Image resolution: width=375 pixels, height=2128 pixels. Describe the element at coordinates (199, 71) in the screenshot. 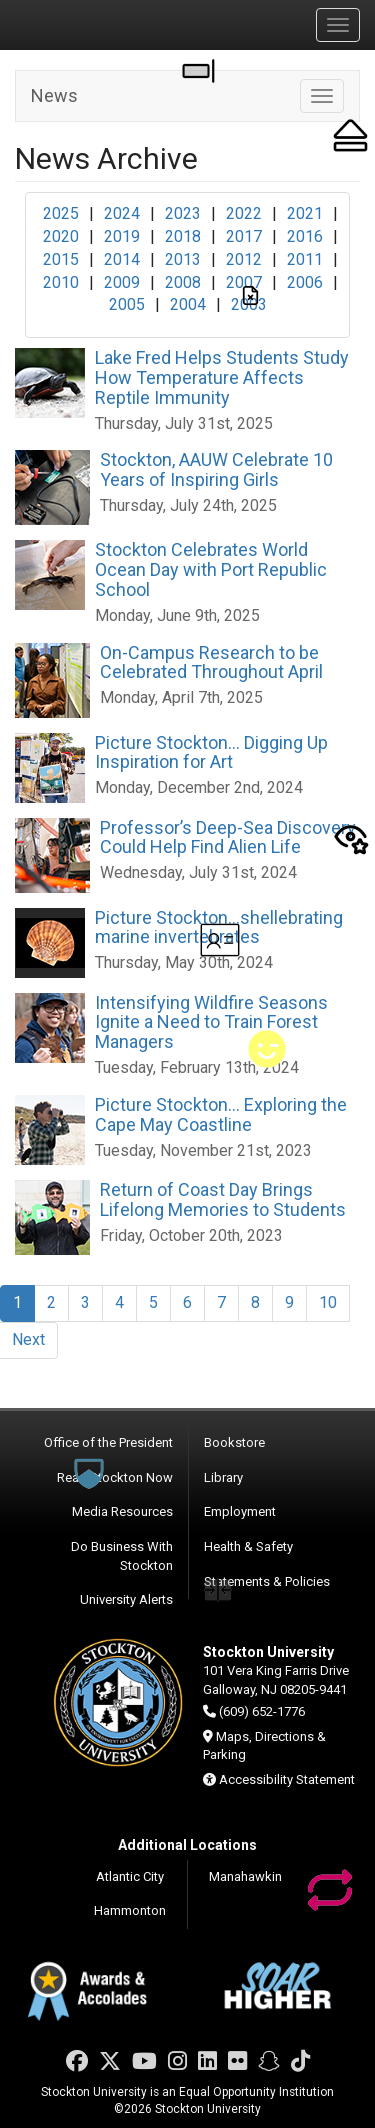

I see `align content to the right` at that location.